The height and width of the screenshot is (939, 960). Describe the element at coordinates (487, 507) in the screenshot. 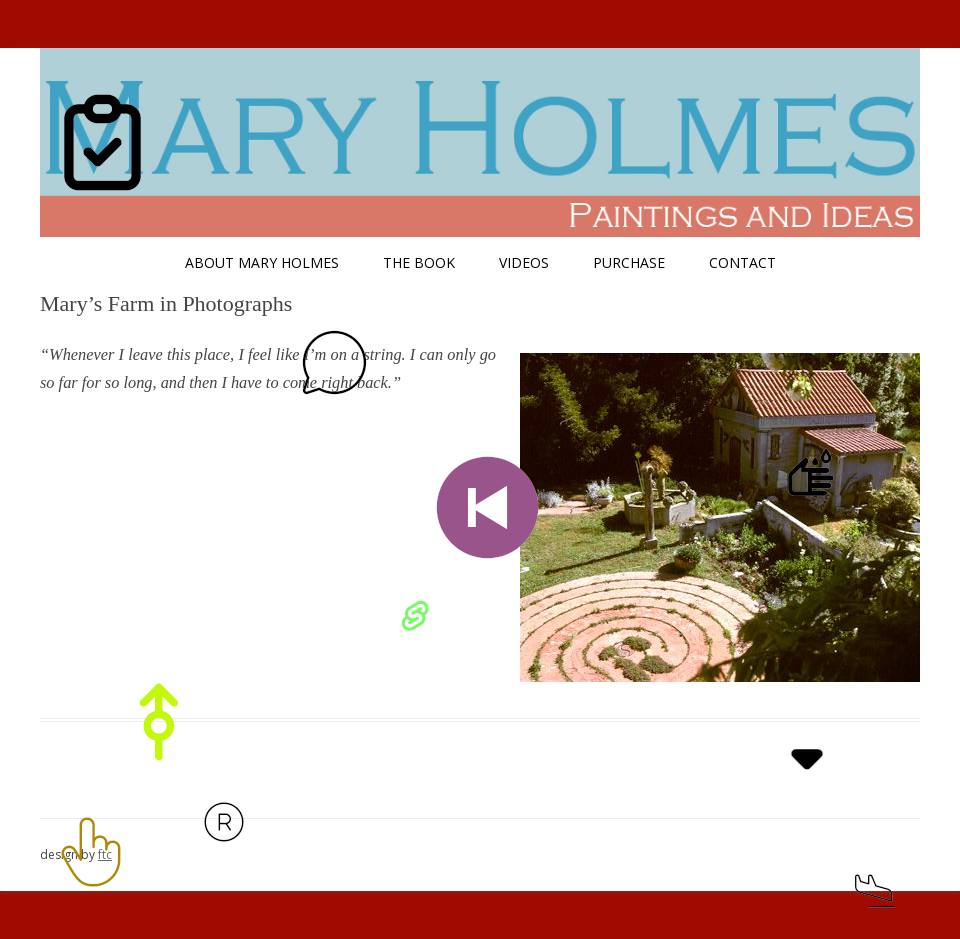

I see `skip to previous track` at that location.